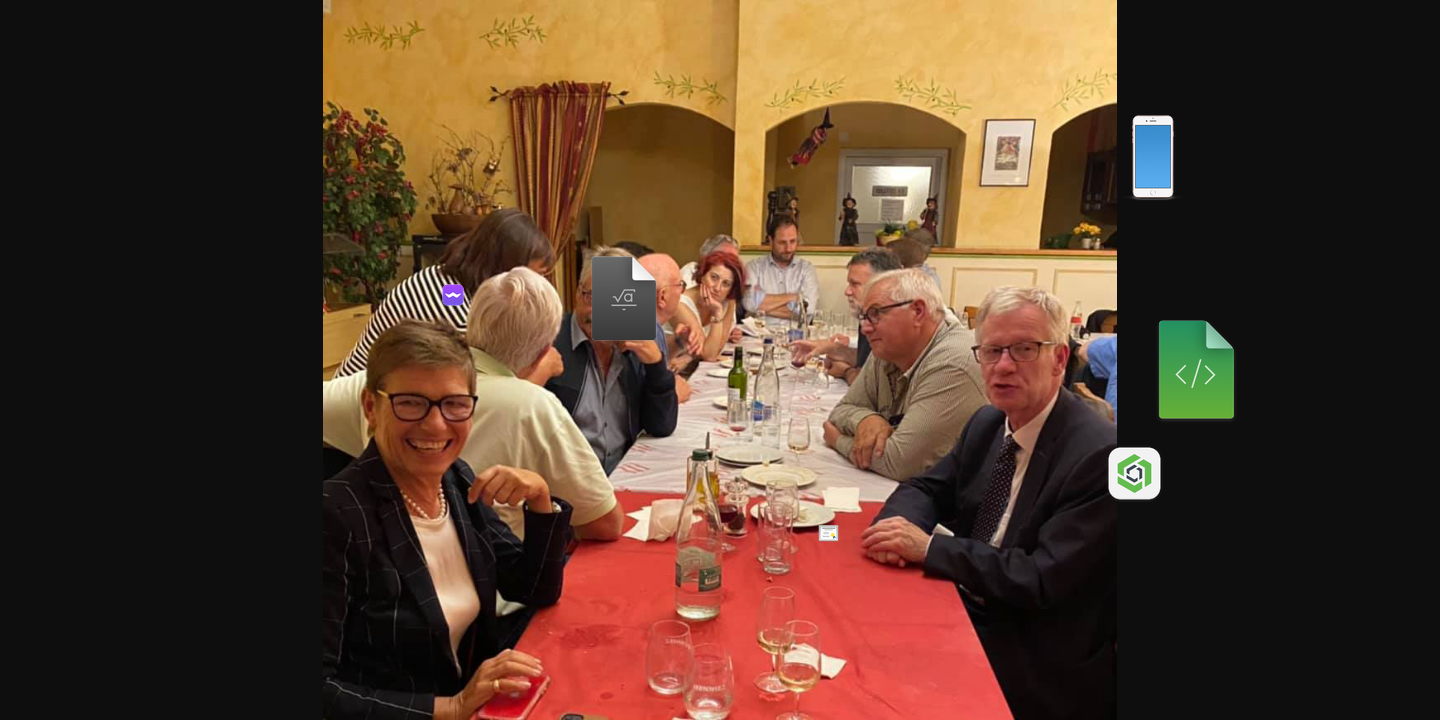  What do you see at coordinates (1196, 371) in the screenshot?
I see `a qt resource file used in nokia/qt development` at bounding box center [1196, 371].